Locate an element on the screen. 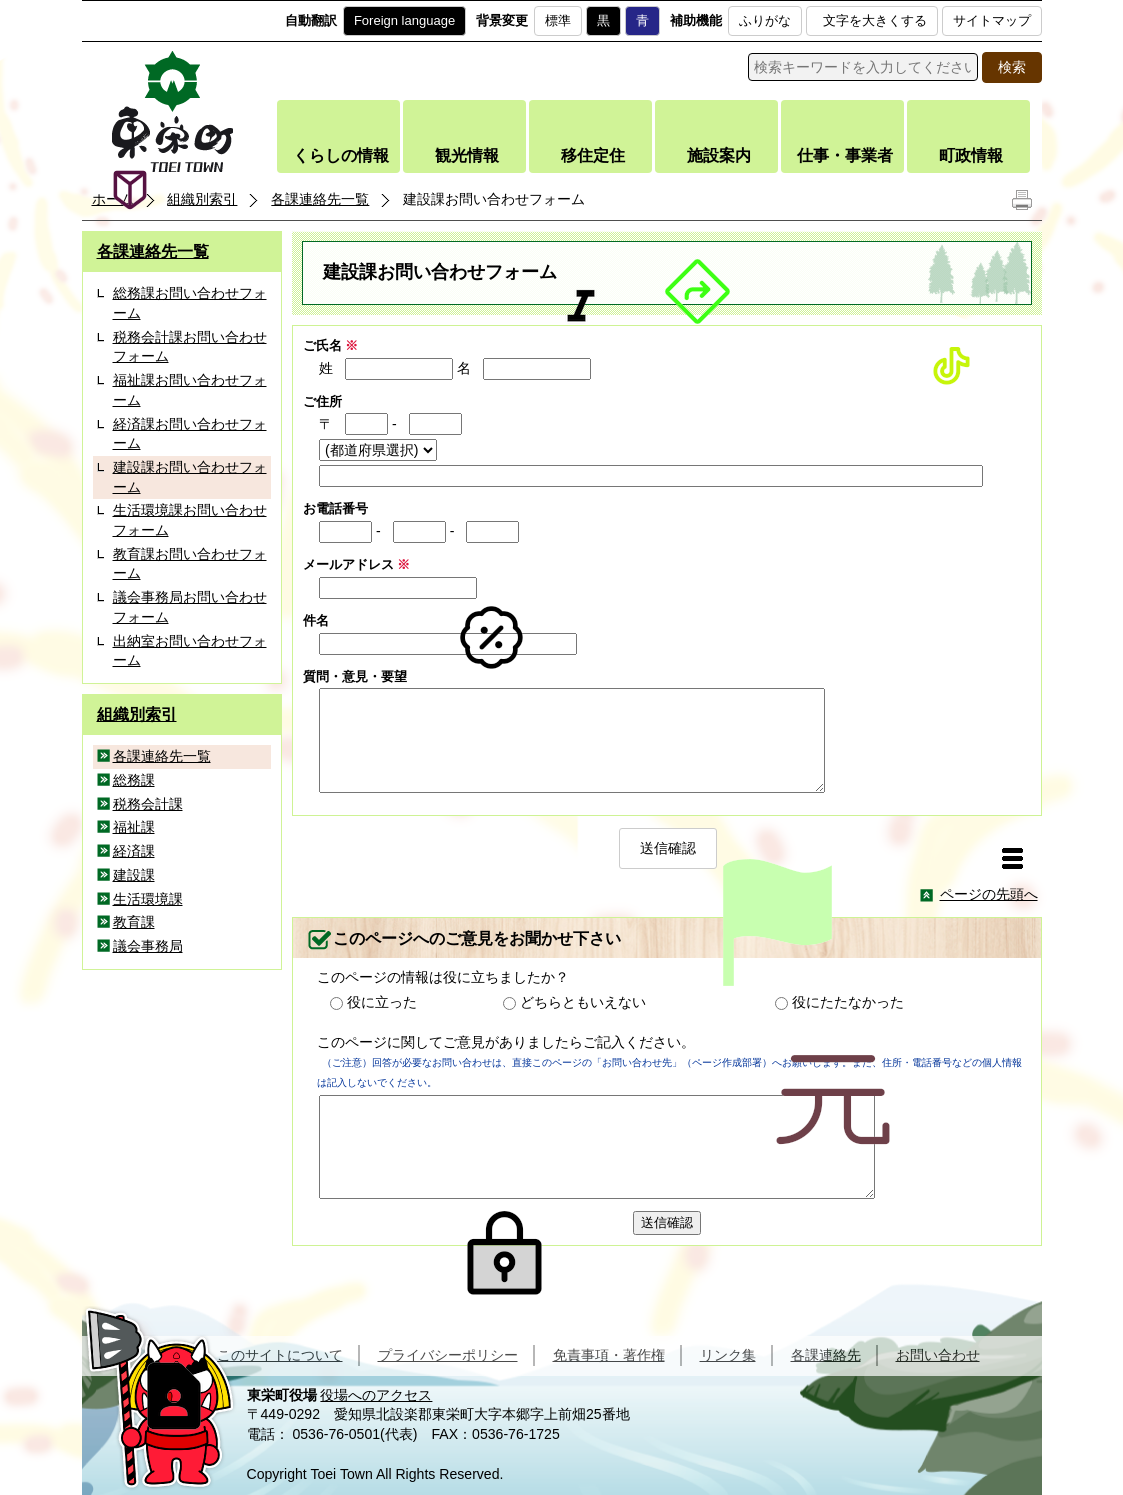 The image size is (1123, 1495). indicates a turn or direction change ahead is located at coordinates (697, 291).